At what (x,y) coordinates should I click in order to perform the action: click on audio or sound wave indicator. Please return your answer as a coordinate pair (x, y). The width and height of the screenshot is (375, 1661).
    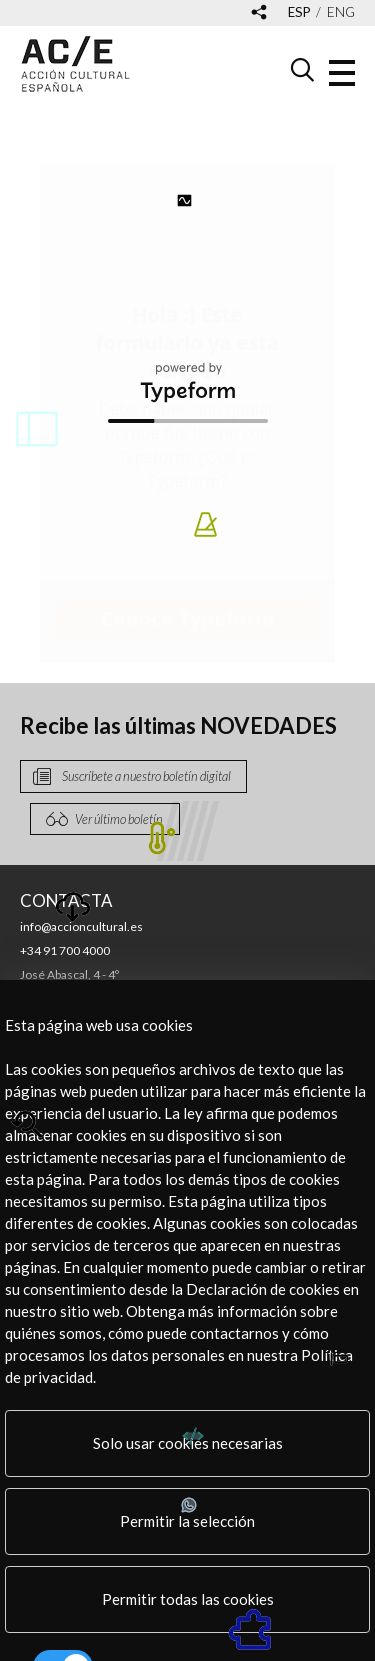
    Looking at the image, I should click on (184, 200).